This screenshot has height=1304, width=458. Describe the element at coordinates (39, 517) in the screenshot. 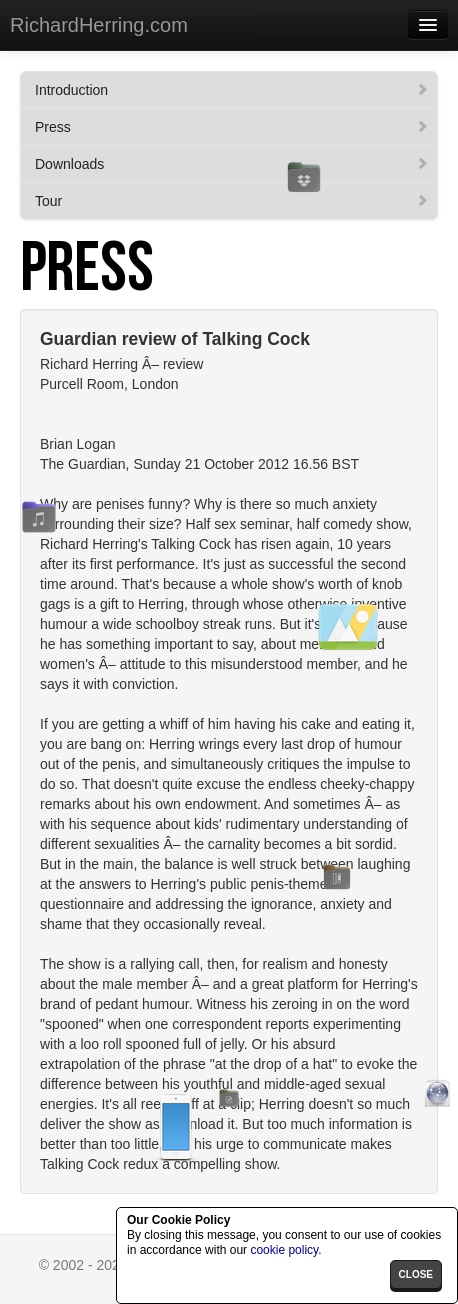

I see `open your music folder` at that location.